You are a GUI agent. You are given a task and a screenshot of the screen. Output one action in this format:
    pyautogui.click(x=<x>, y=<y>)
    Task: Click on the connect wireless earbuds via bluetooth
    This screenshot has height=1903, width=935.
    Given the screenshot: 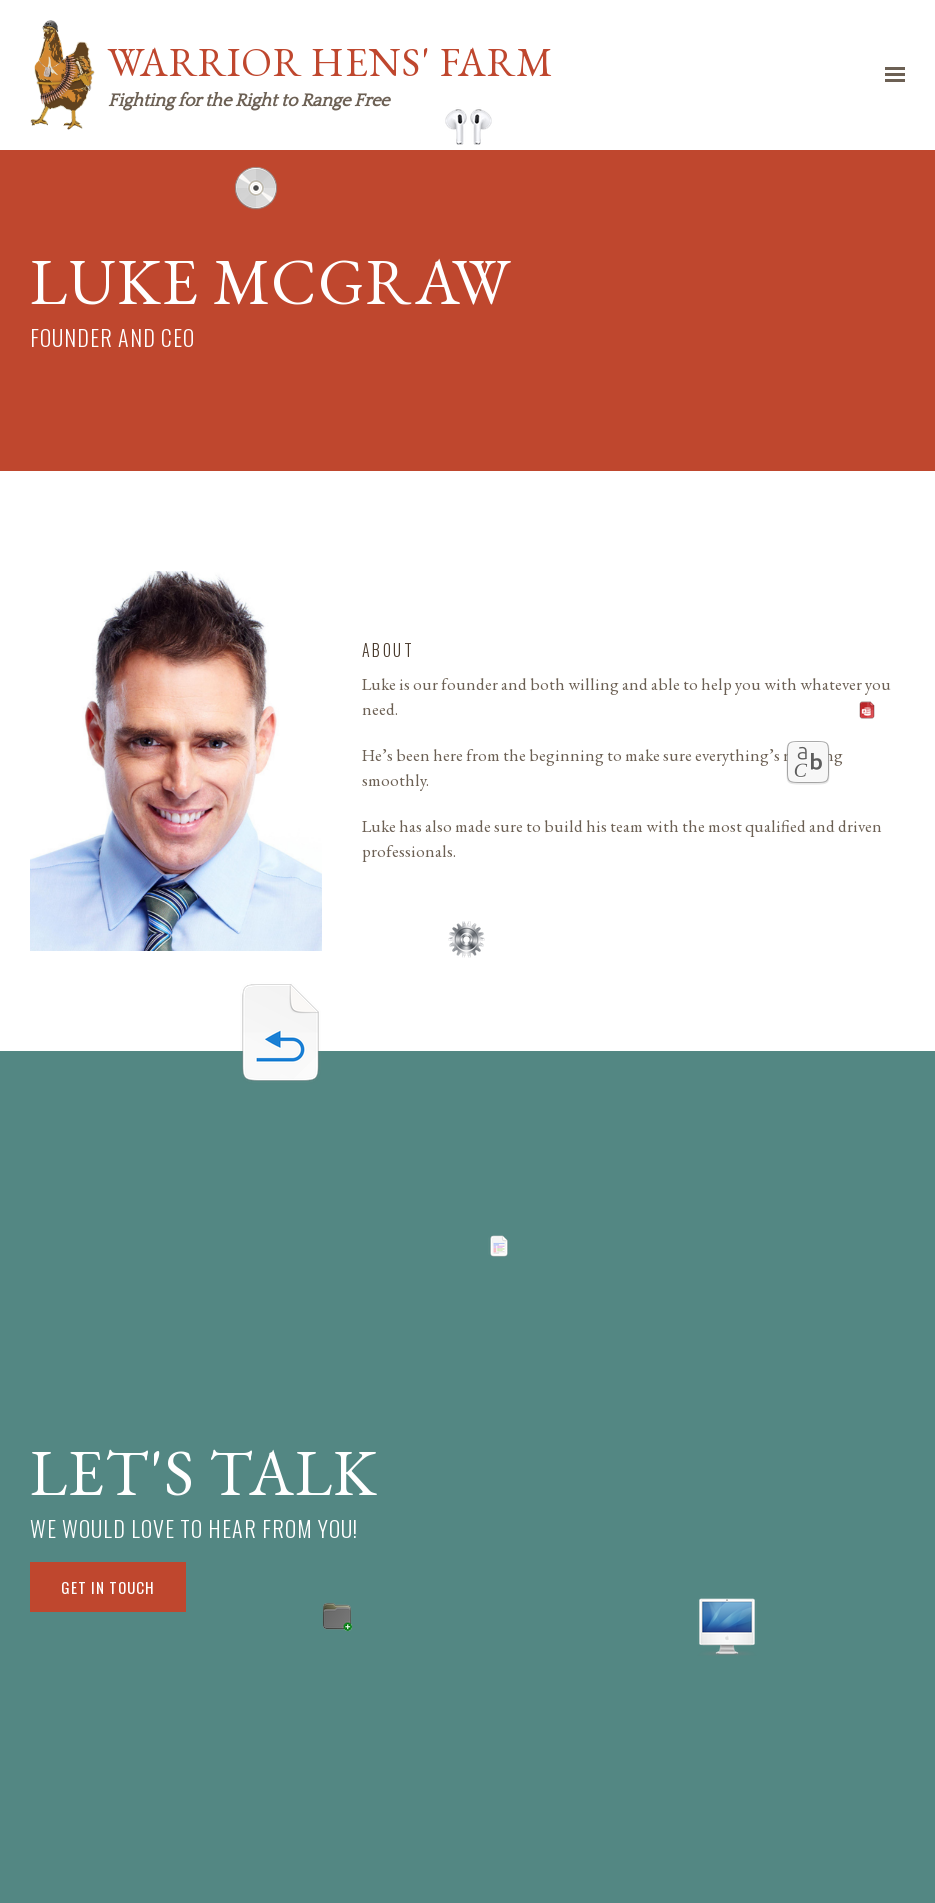 What is the action you would take?
    pyautogui.click(x=468, y=127)
    